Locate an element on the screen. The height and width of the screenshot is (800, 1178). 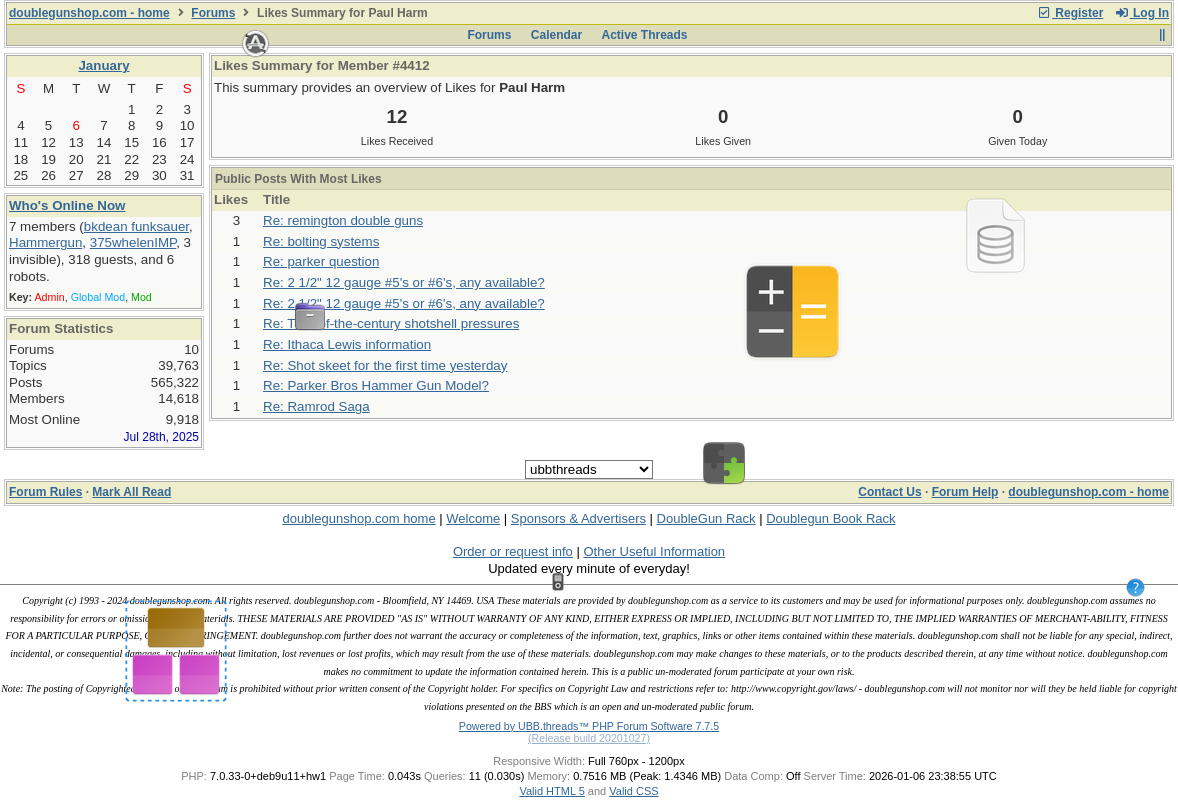
open the help center is located at coordinates (1135, 587).